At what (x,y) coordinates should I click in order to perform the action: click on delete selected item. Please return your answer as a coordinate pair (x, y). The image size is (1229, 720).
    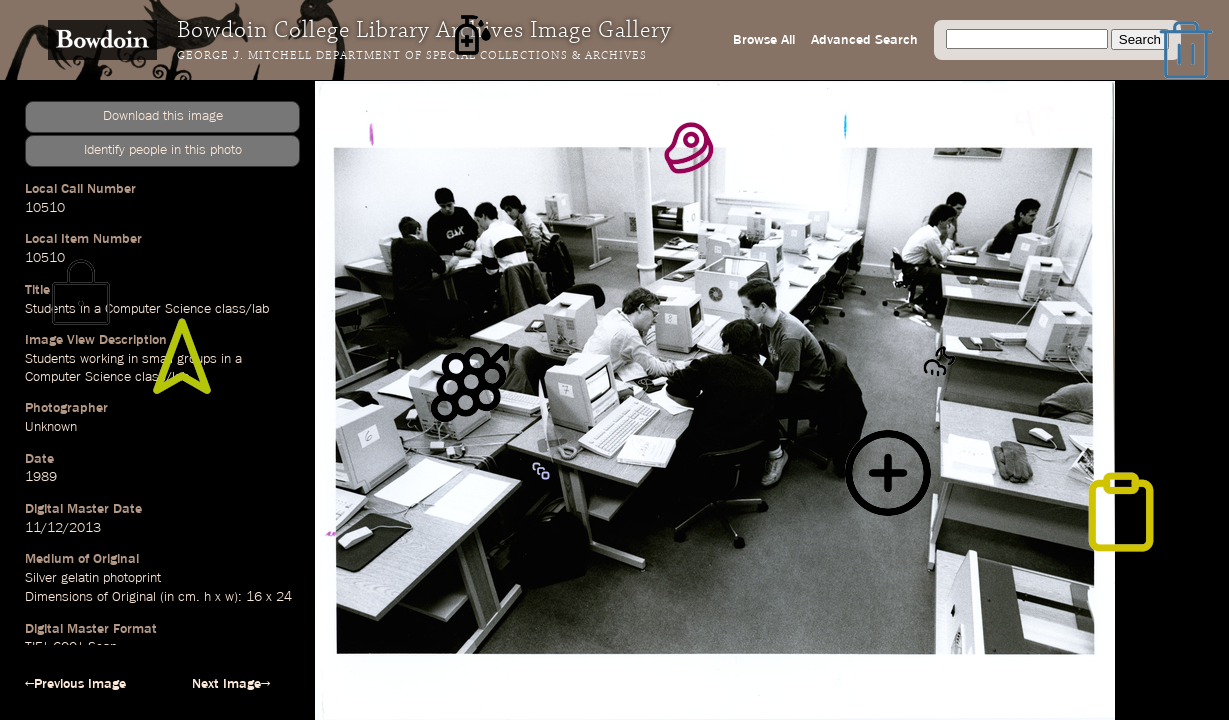
    Looking at the image, I should click on (1186, 52).